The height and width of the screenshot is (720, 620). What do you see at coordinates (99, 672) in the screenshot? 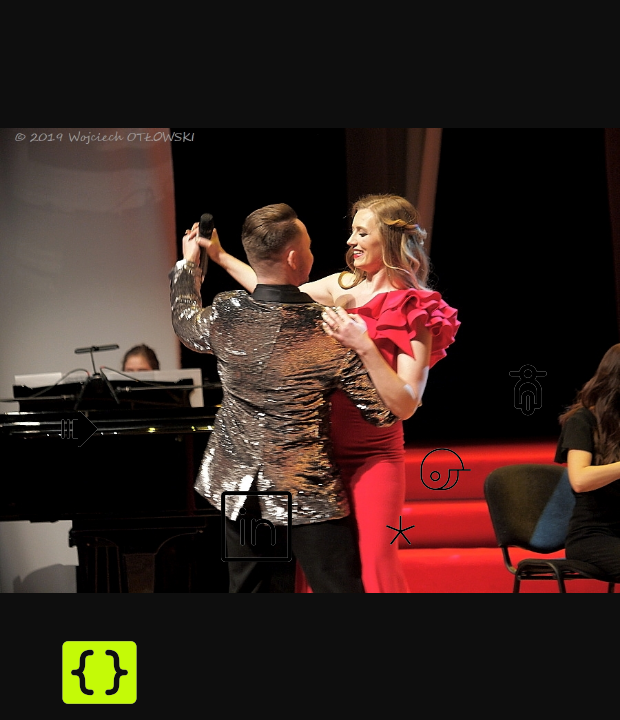
I see `access code editor or developer tools` at bounding box center [99, 672].